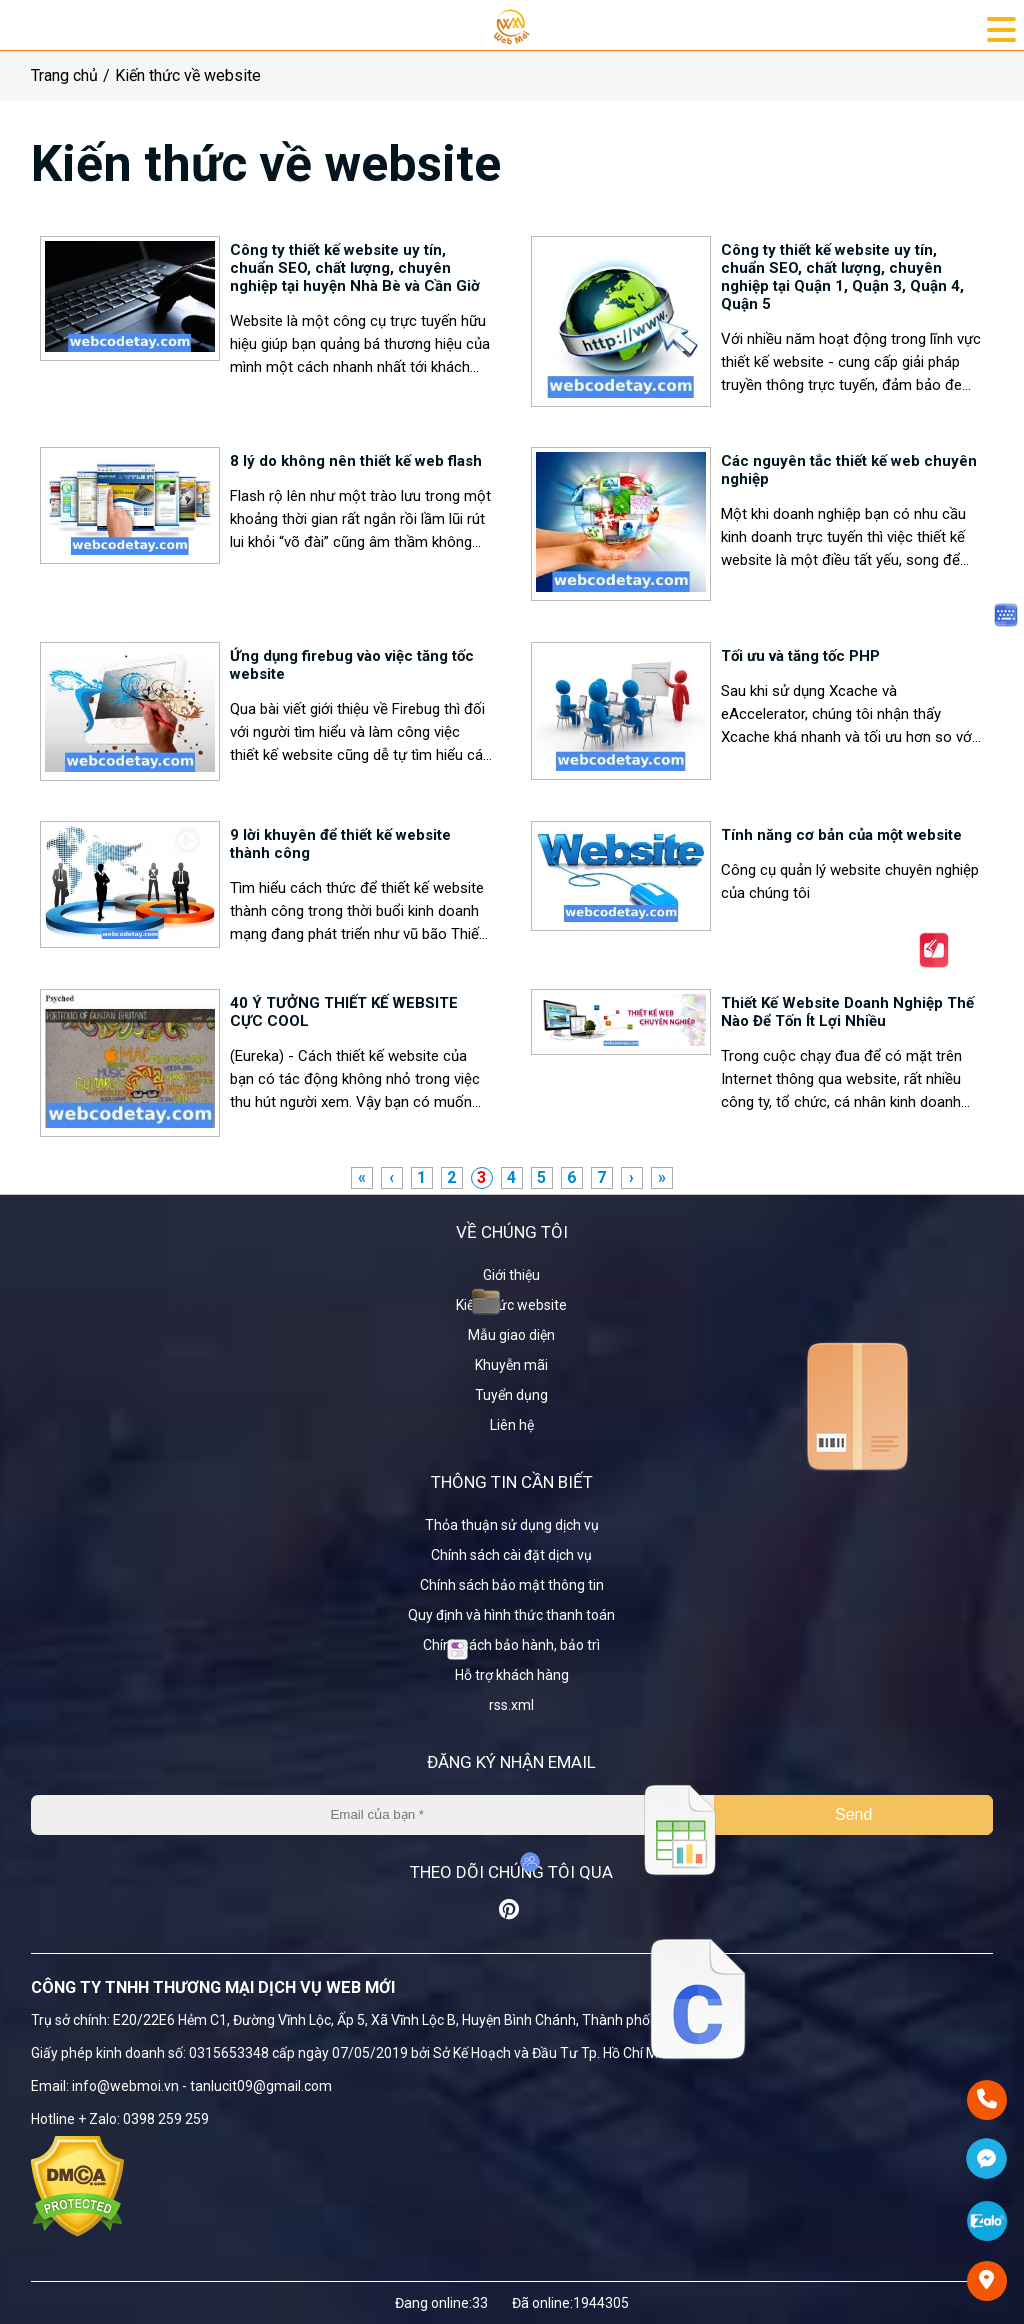 The width and height of the screenshot is (1024, 2324). What do you see at coordinates (486, 1301) in the screenshot?
I see `indicates an open or expanded folder` at bounding box center [486, 1301].